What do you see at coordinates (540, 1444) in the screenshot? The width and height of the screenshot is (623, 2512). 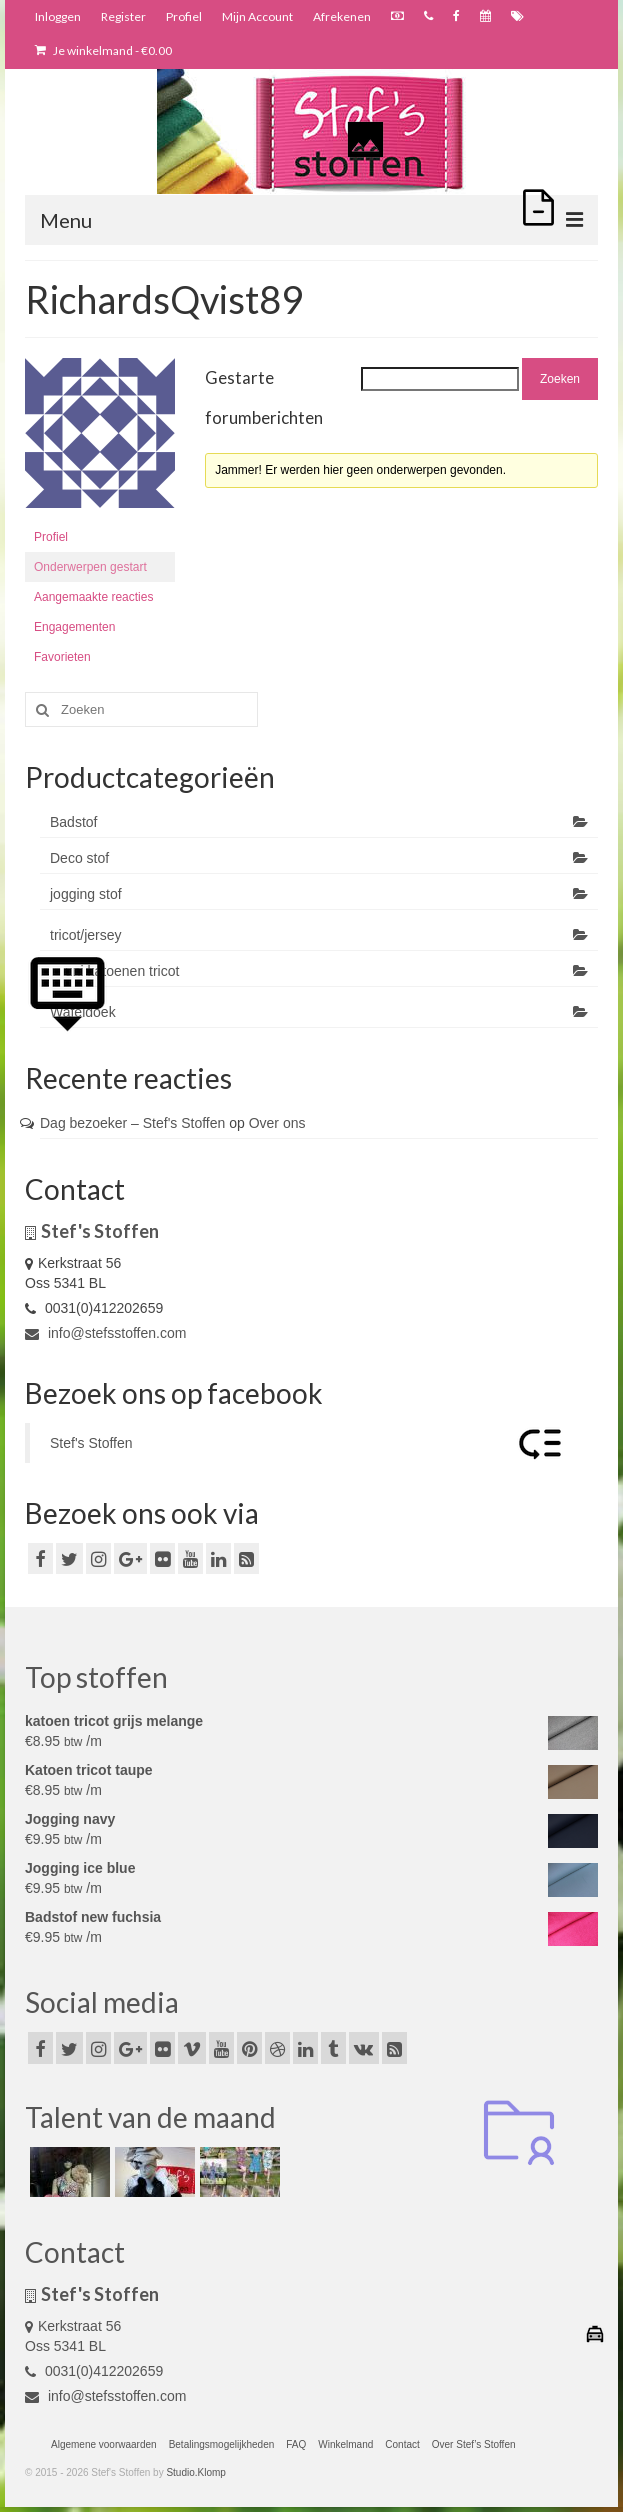 I see `move item to the bottom of the list` at bounding box center [540, 1444].